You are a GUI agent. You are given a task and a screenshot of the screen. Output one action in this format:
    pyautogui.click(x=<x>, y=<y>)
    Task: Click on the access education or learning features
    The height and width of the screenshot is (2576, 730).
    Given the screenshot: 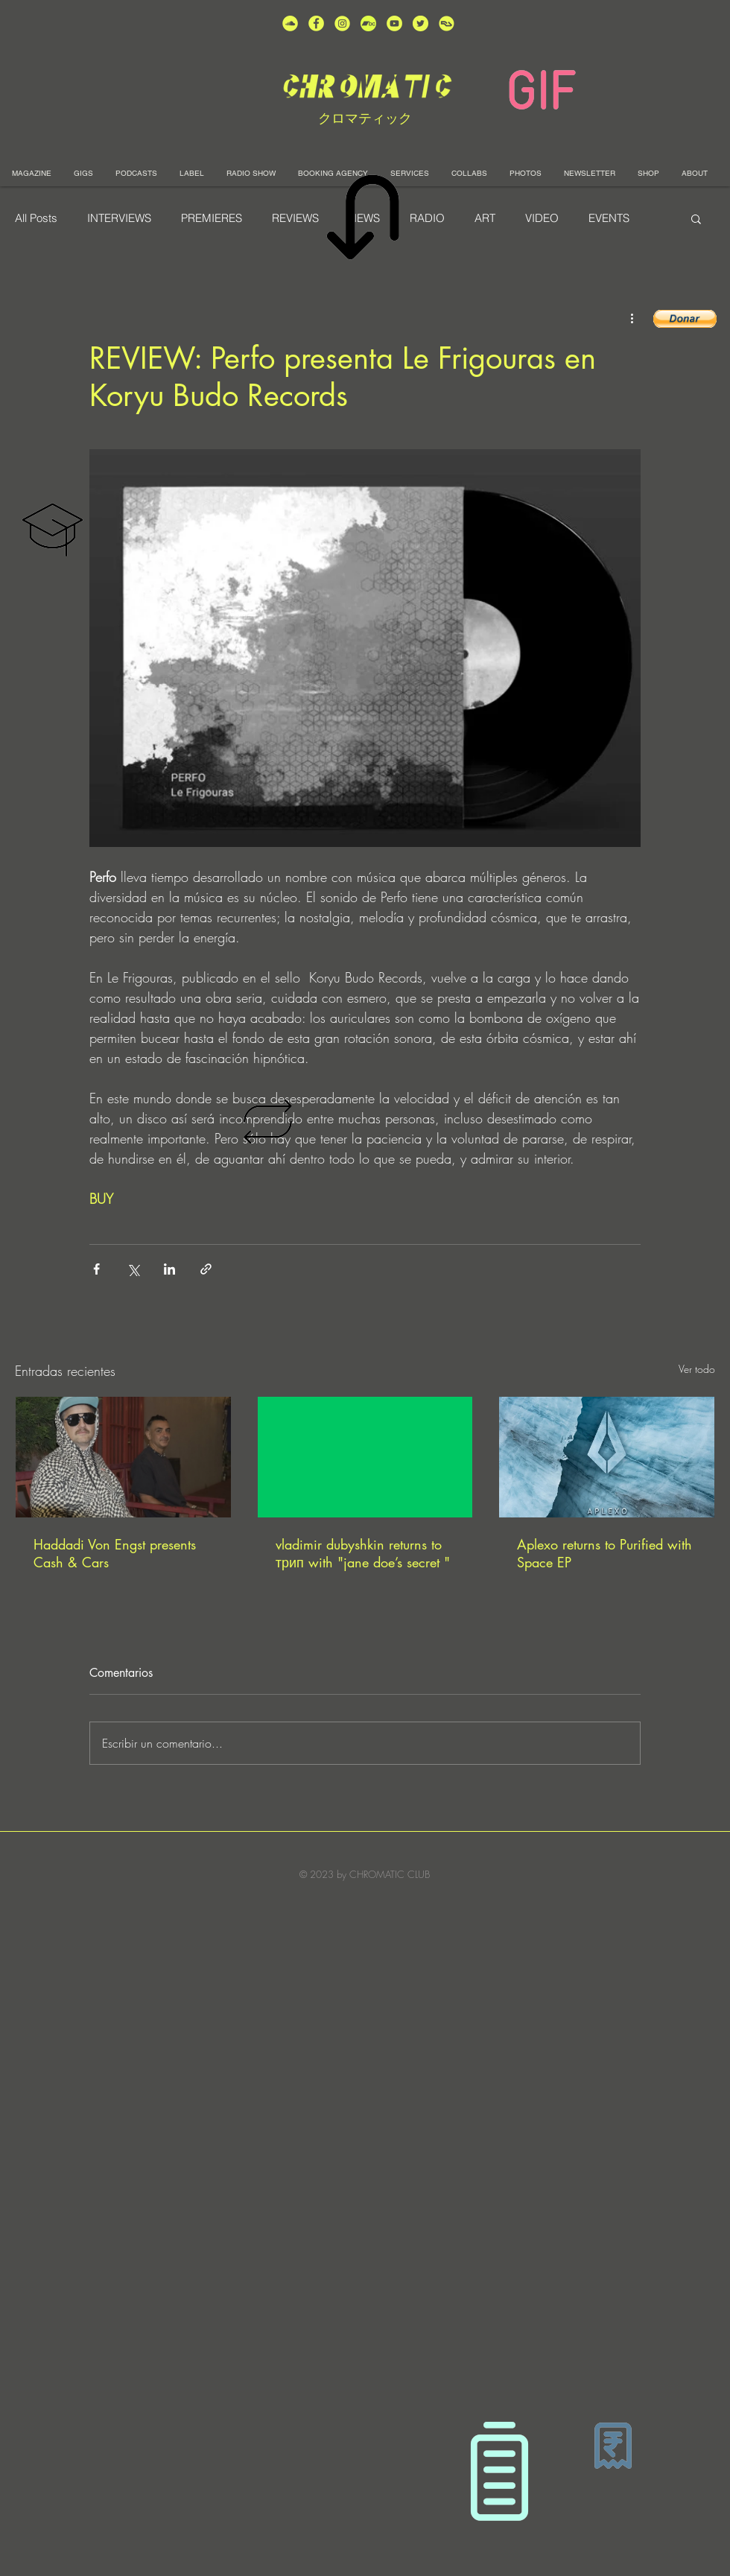 What is the action you would take?
    pyautogui.click(x=52, y=527)
    